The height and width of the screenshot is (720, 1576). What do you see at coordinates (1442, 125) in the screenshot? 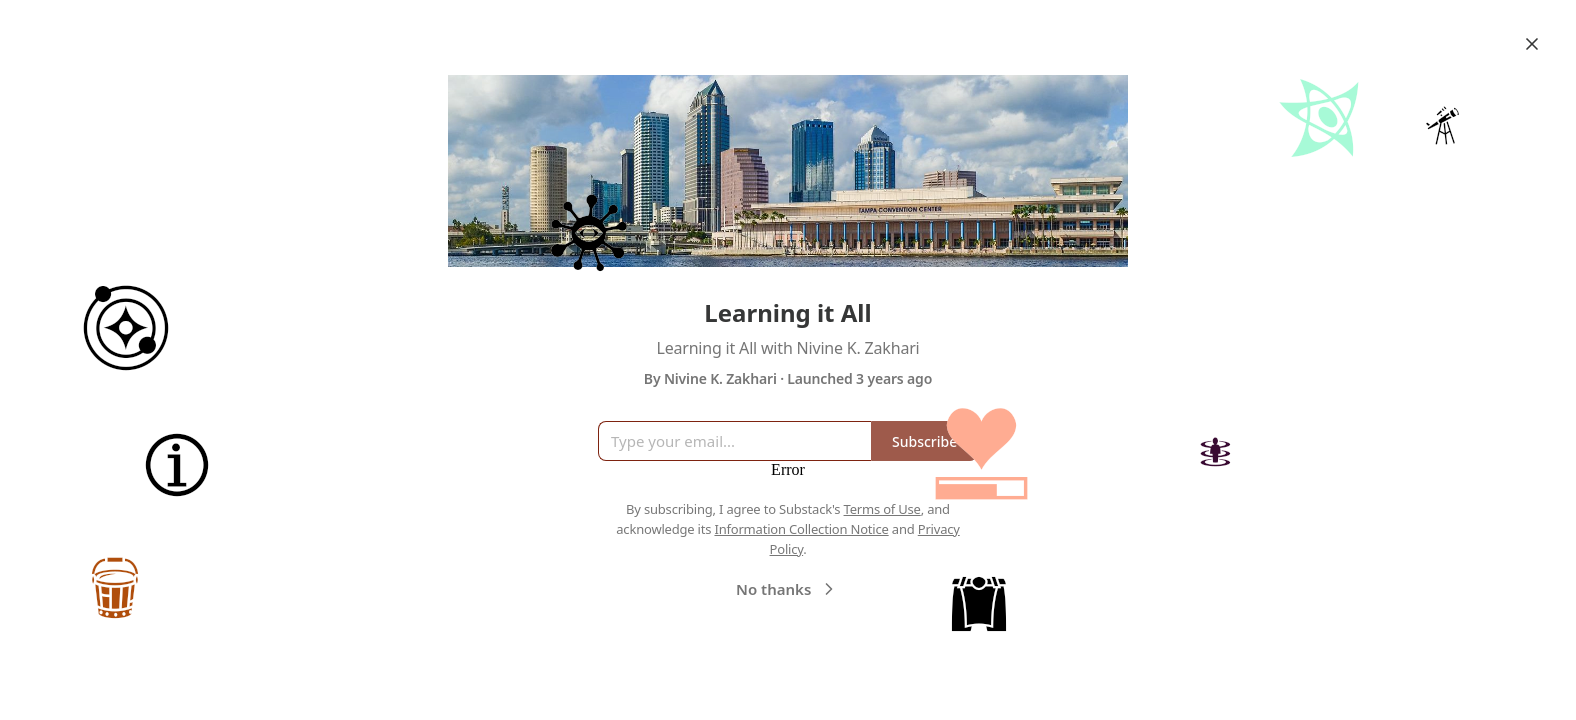
I see `explore or discover new content` at bounding box center [1442, 125].